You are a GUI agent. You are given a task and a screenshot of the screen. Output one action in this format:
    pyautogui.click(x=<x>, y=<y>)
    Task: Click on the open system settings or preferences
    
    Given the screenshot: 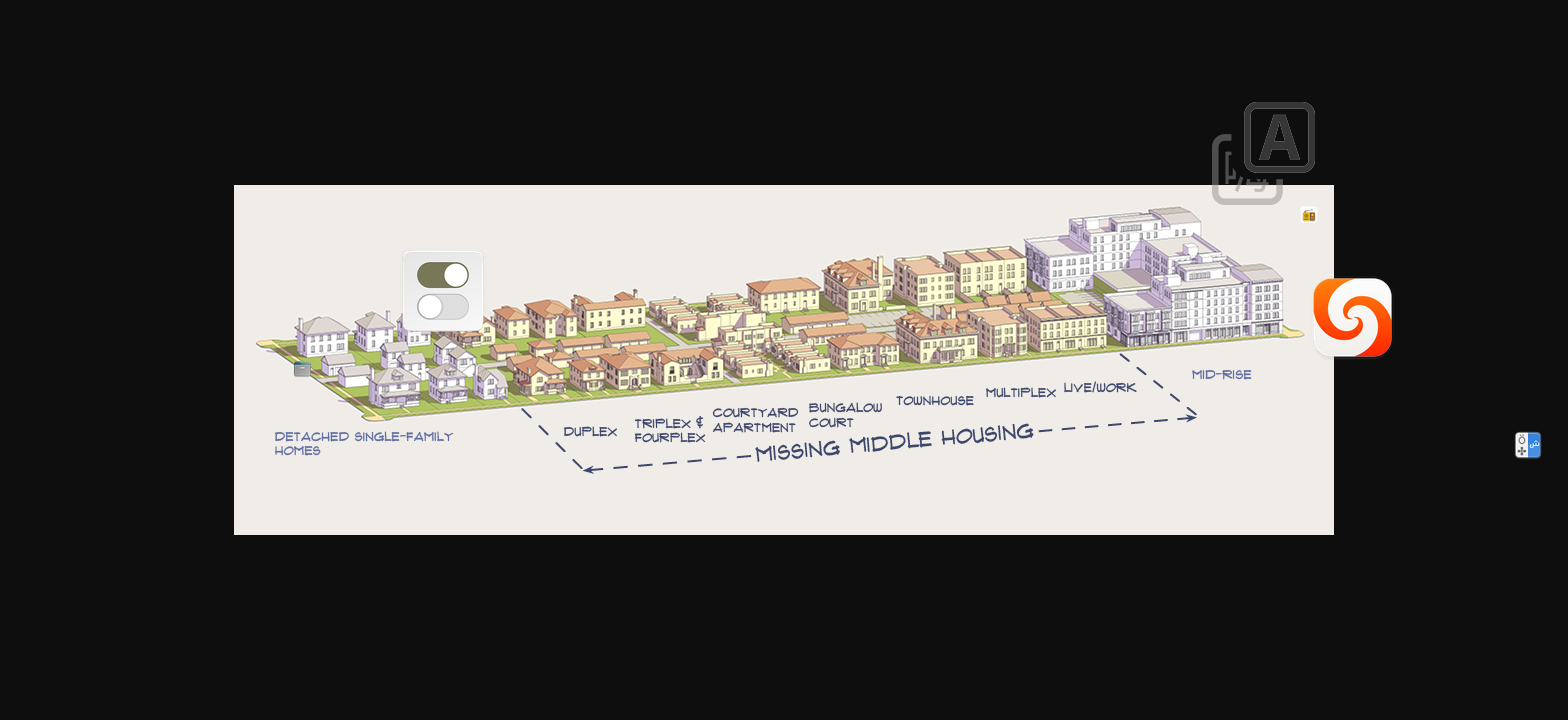 What is the action you would take?
    pyautogui.click(x=443, y=291)
    